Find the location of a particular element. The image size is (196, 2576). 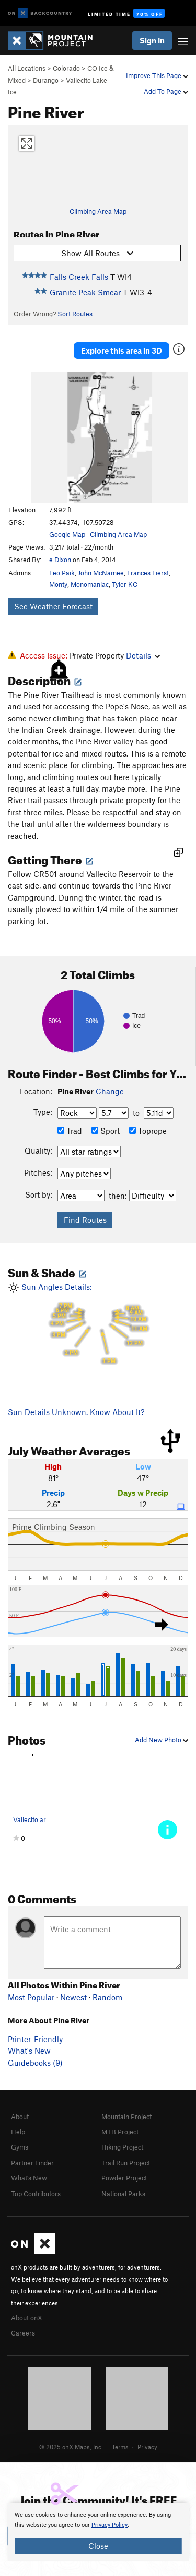

access laptop or computer settings is located at coordinates (181, 1507).